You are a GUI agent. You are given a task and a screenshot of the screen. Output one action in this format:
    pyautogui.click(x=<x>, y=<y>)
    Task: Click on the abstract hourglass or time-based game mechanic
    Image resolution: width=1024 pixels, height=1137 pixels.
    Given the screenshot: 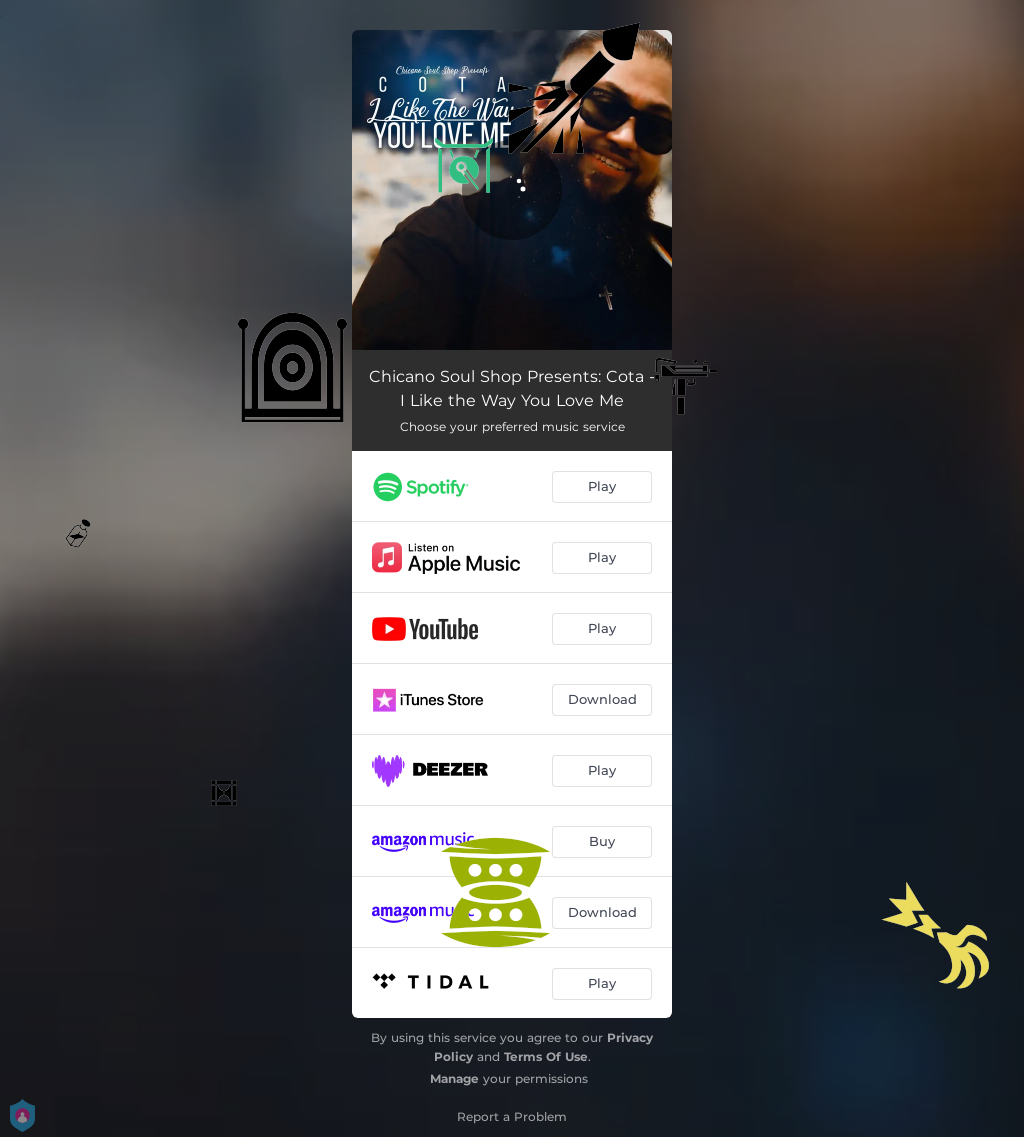 What is the action you would take?
    pyautogui.click(x=495, y=892)
    